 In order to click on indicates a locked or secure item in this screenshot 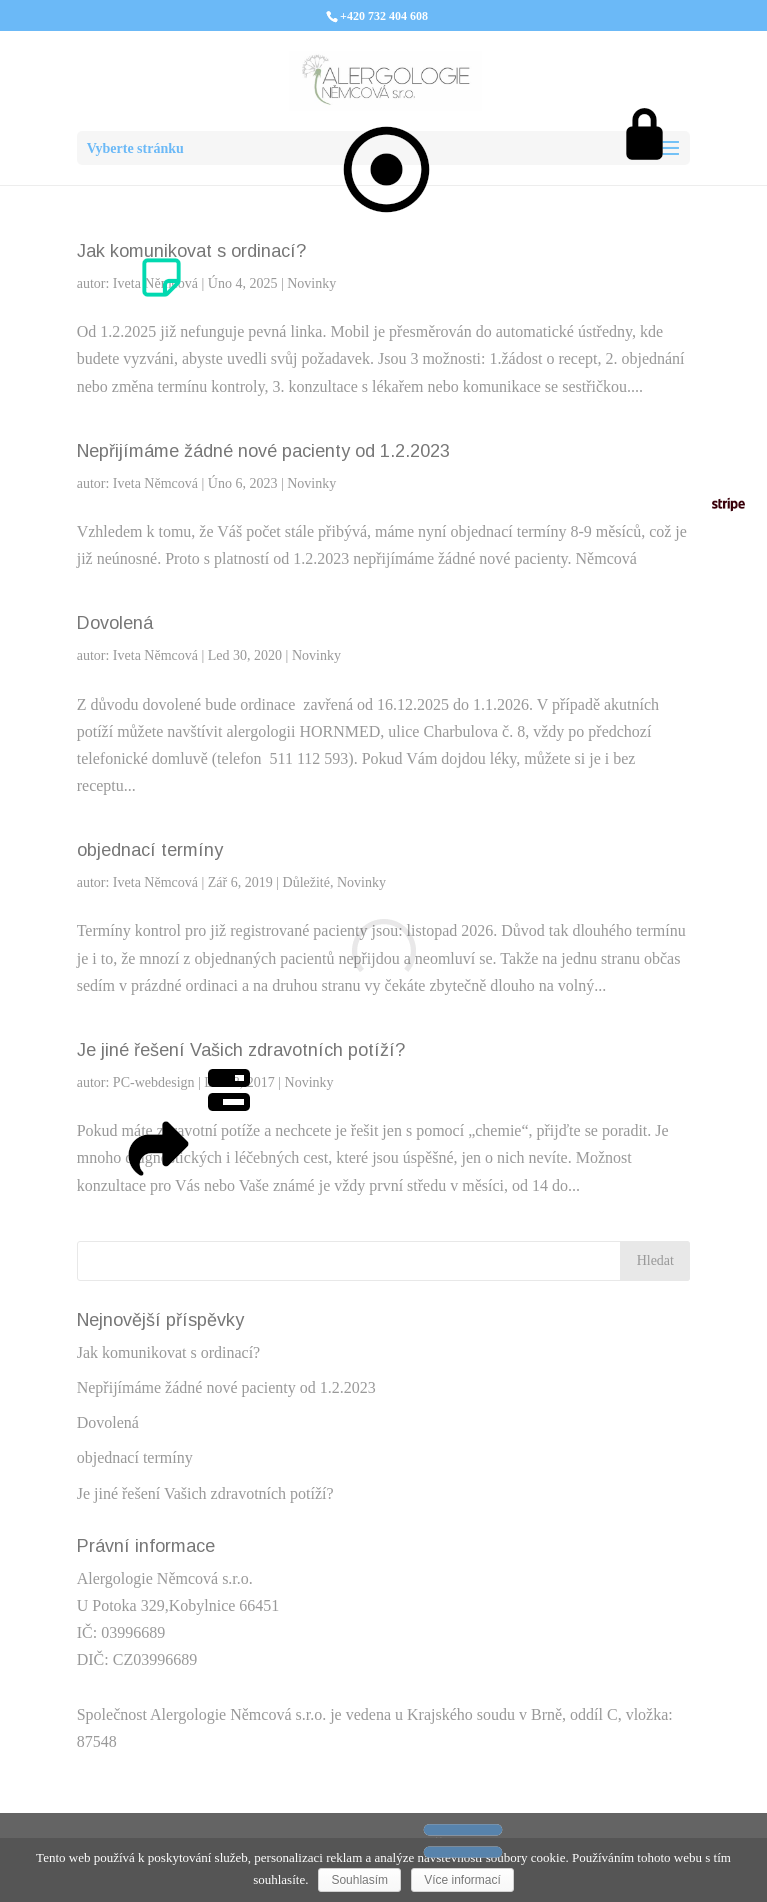, I will do `click(644, 135)`.